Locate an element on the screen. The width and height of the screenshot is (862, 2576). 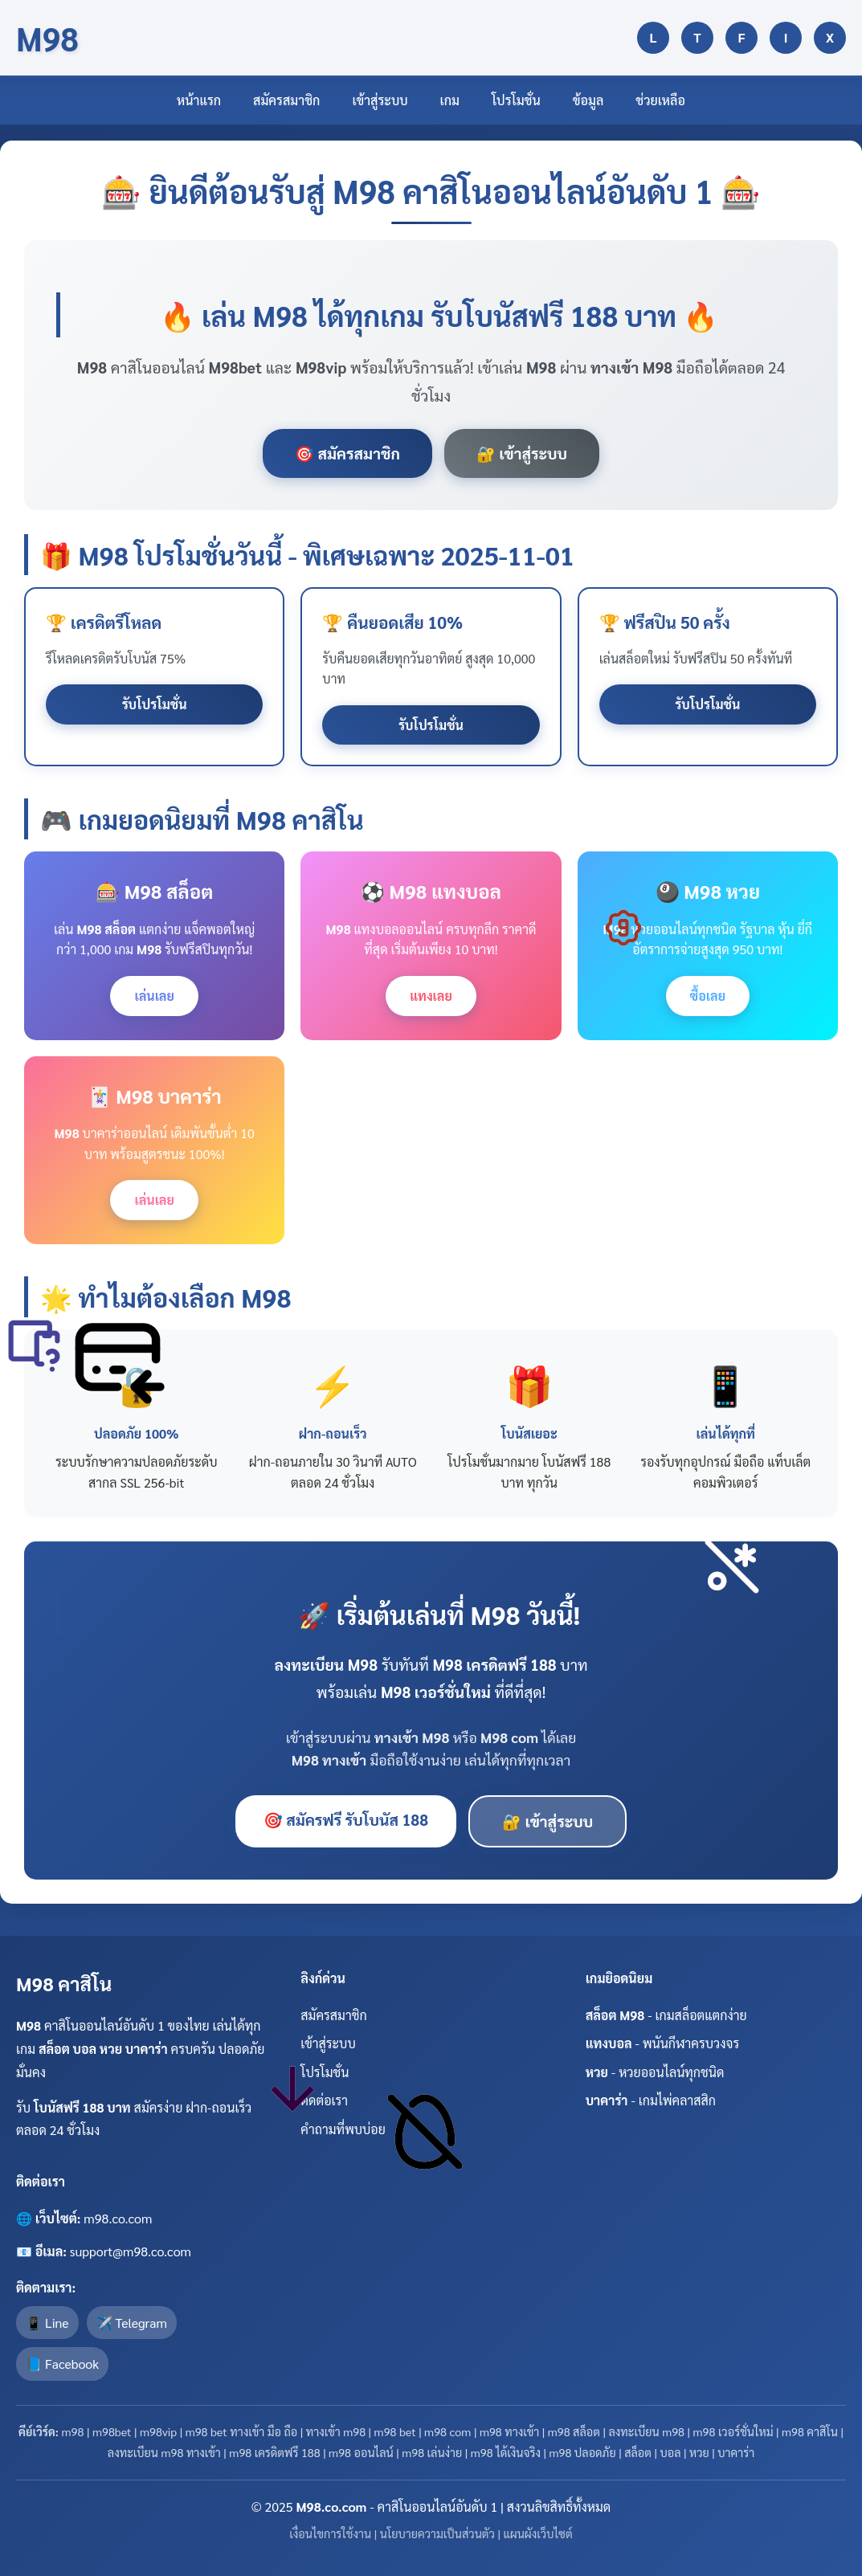
indicates egg-free or no eggs is located at coordinates (425, 2132).